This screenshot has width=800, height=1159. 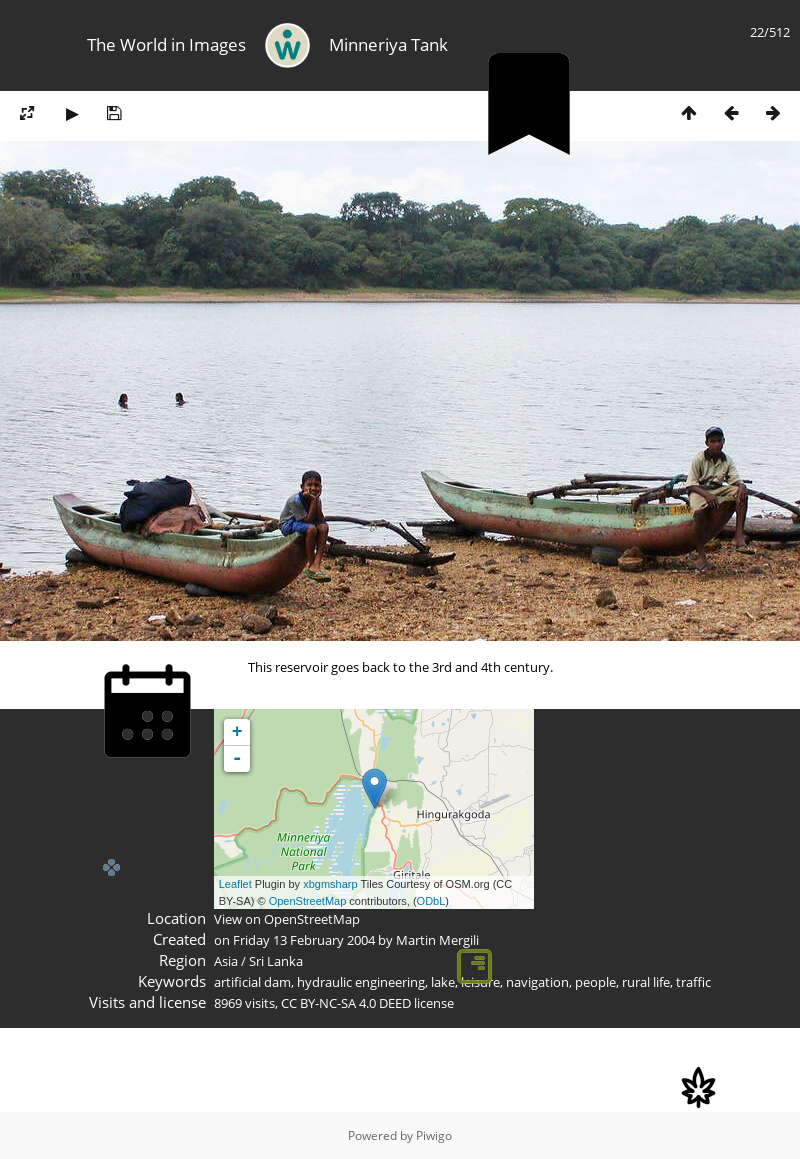 What do you see at coordinates (111, 867) in the screenshot?
I see `open gaming or game center` at bounding box center [111, 867].